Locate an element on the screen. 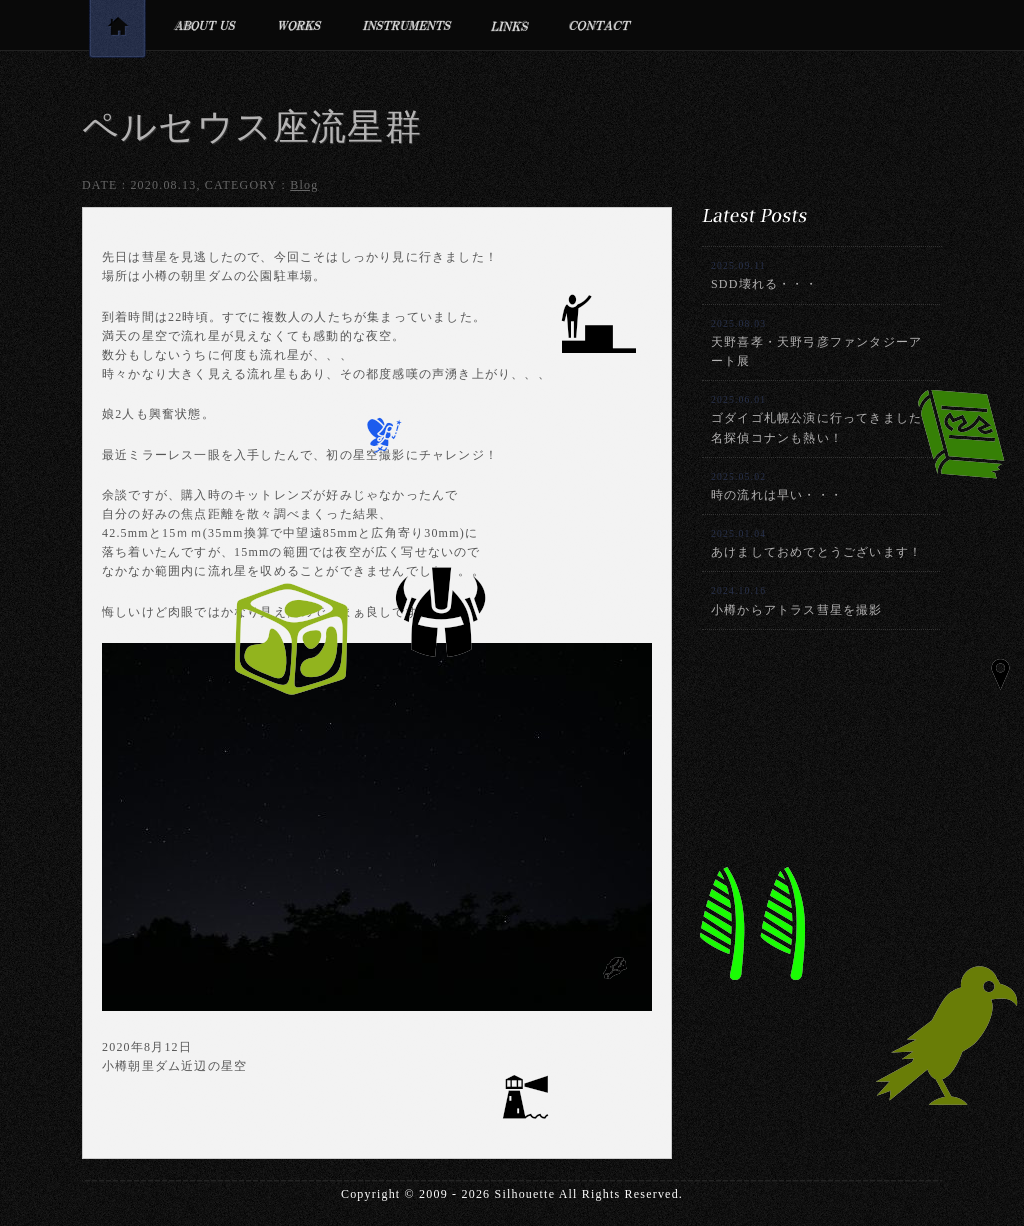 The width and height of the screenshot is (1024, 1226). hieroglyph or ancient symbol representing the letter Y is located at coordinates (752, 923).